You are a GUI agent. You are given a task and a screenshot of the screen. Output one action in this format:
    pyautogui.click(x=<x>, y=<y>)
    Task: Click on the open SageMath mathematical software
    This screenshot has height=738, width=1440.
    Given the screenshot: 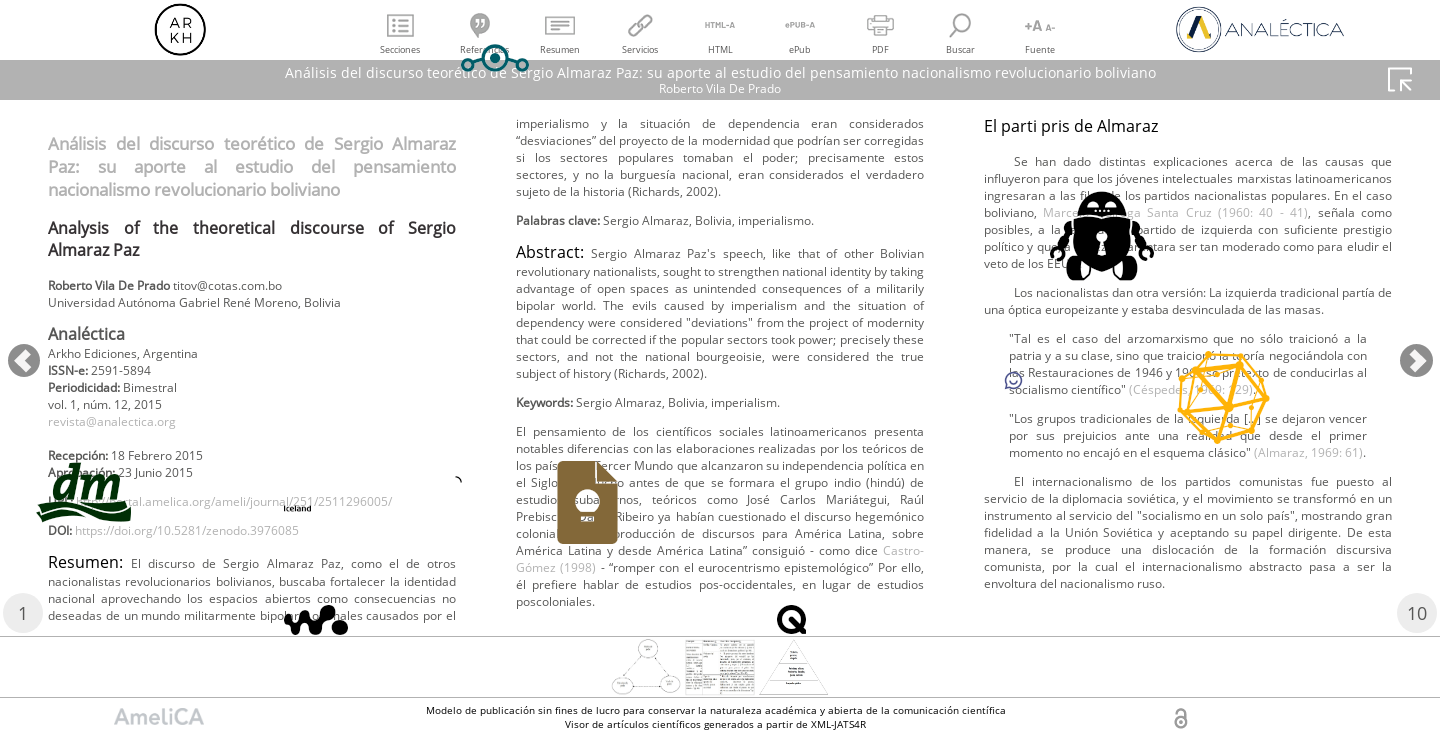 What is the action you would take?
    pyautogui.click(x=1223, y=397)
    